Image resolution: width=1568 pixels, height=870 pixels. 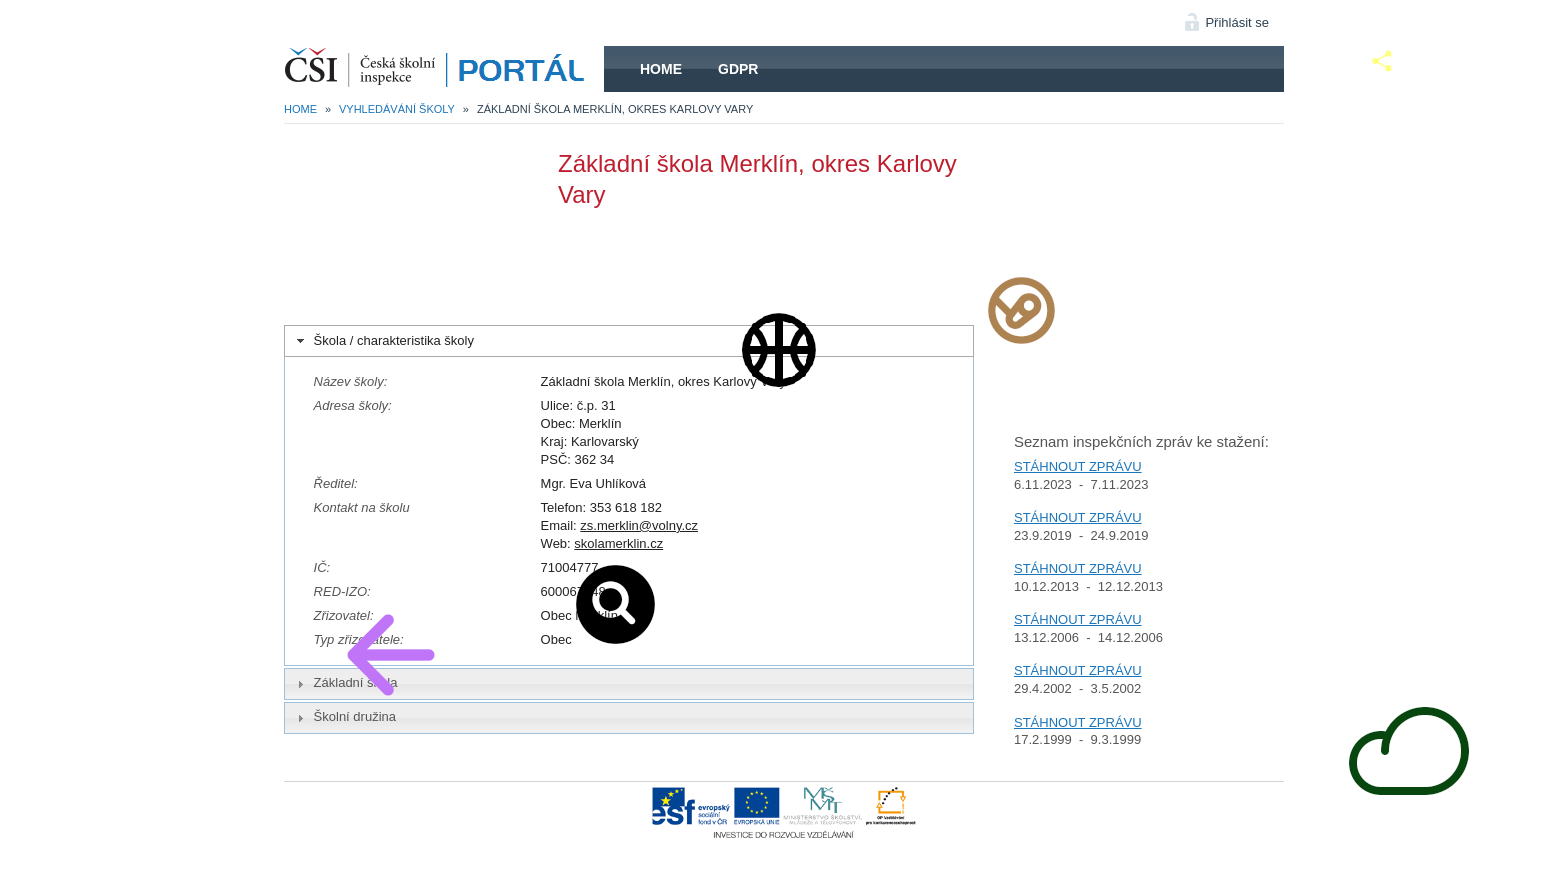 What do you see at coordinates (1021, 310) in the screenshot?
I see `open steam gaming platform` at bounding box center [1021, 310].